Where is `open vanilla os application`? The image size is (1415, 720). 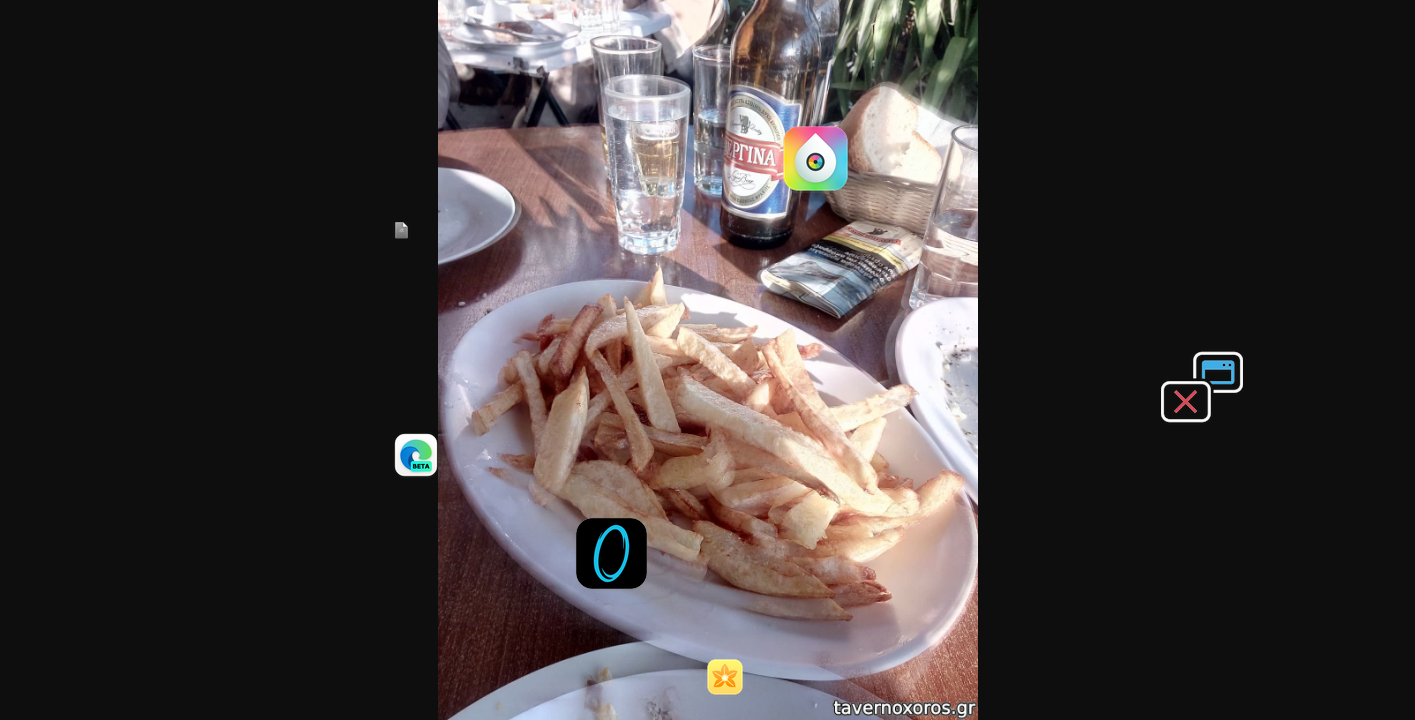 open vanilla os application is located at coordinates (725, 677).